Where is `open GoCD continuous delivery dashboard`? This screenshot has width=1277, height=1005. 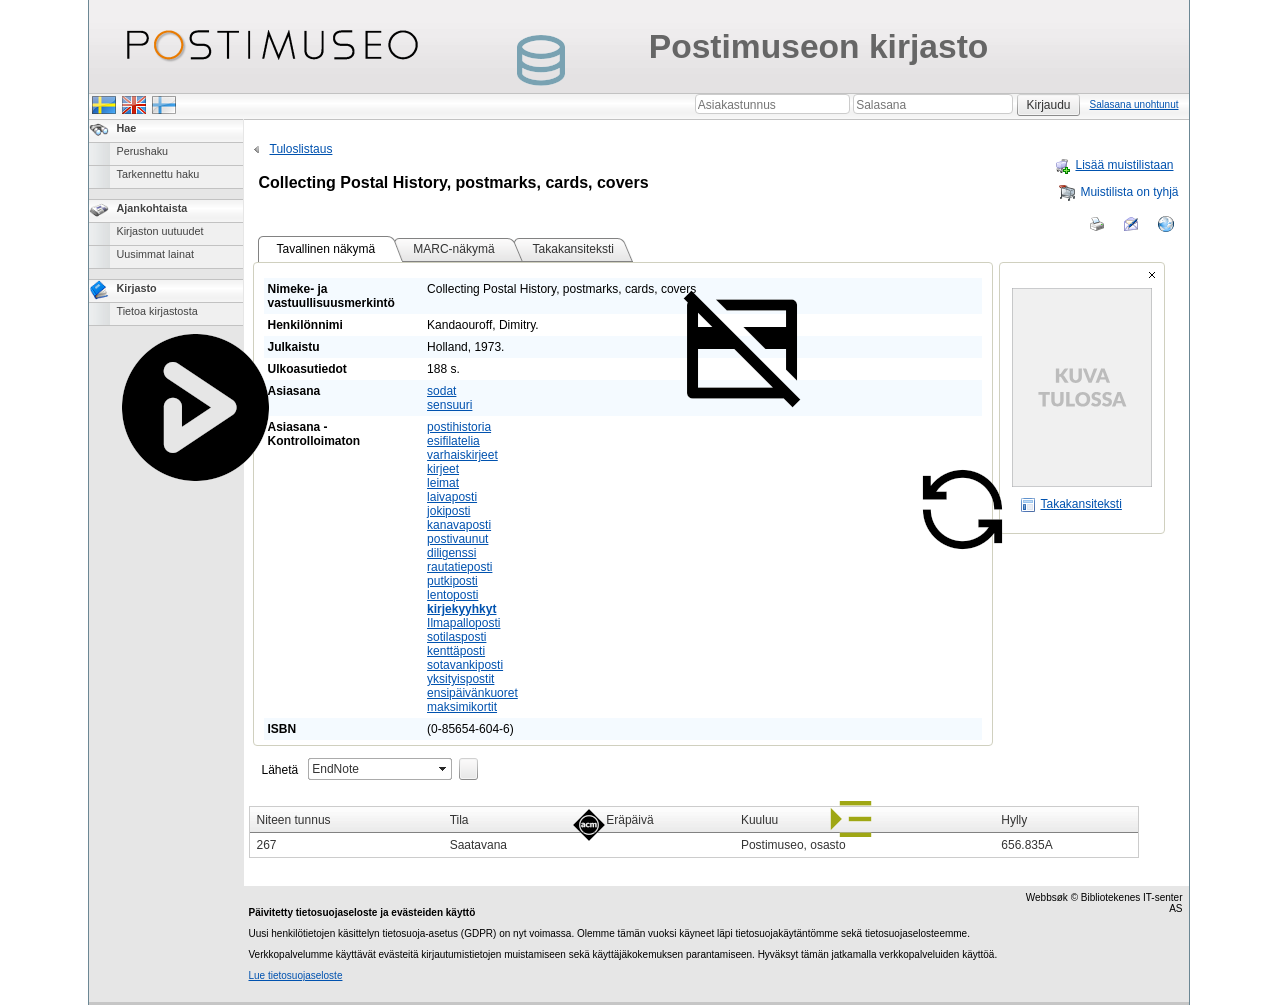
open GoCD continuous delivery dashboard is located at coordinates (195, 407).